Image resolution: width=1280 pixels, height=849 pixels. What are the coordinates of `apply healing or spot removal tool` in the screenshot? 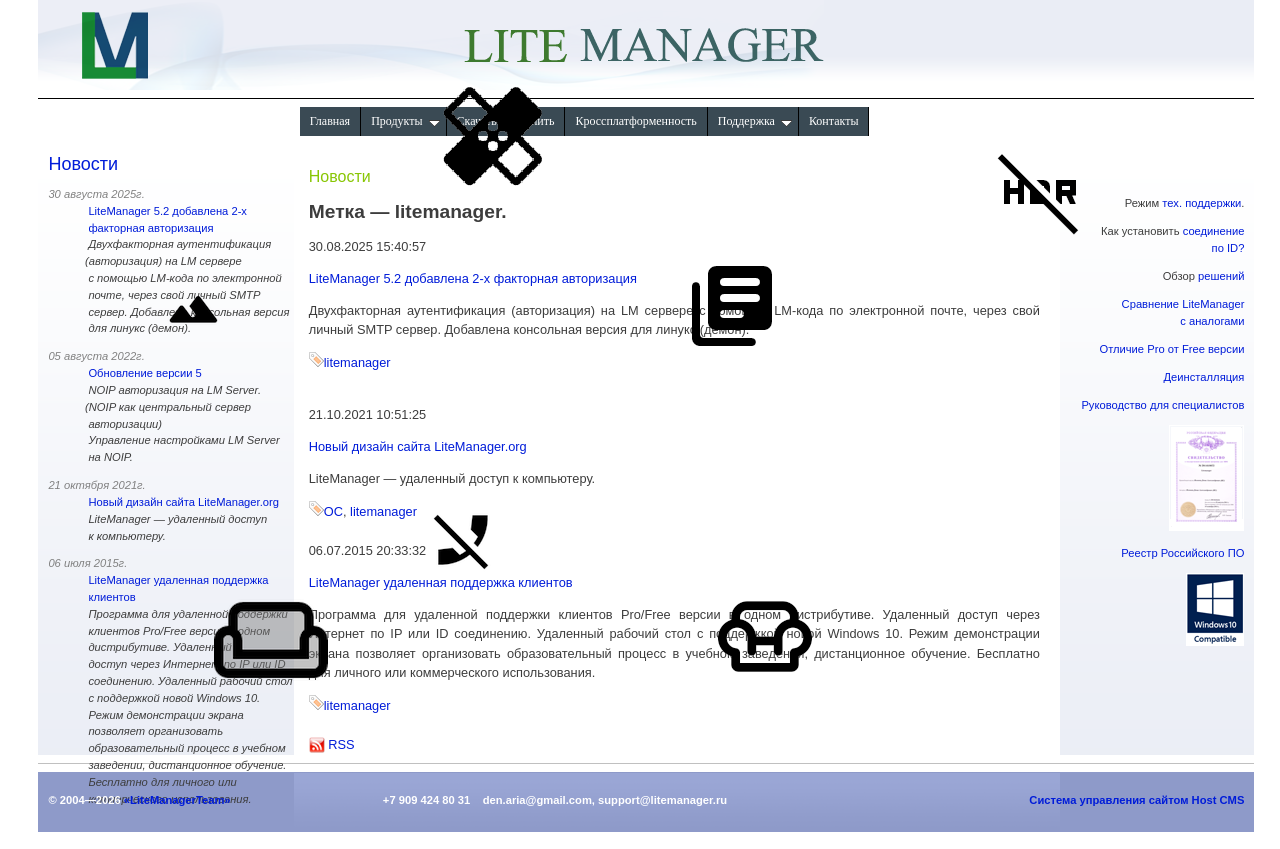 It's located at (493, 136).